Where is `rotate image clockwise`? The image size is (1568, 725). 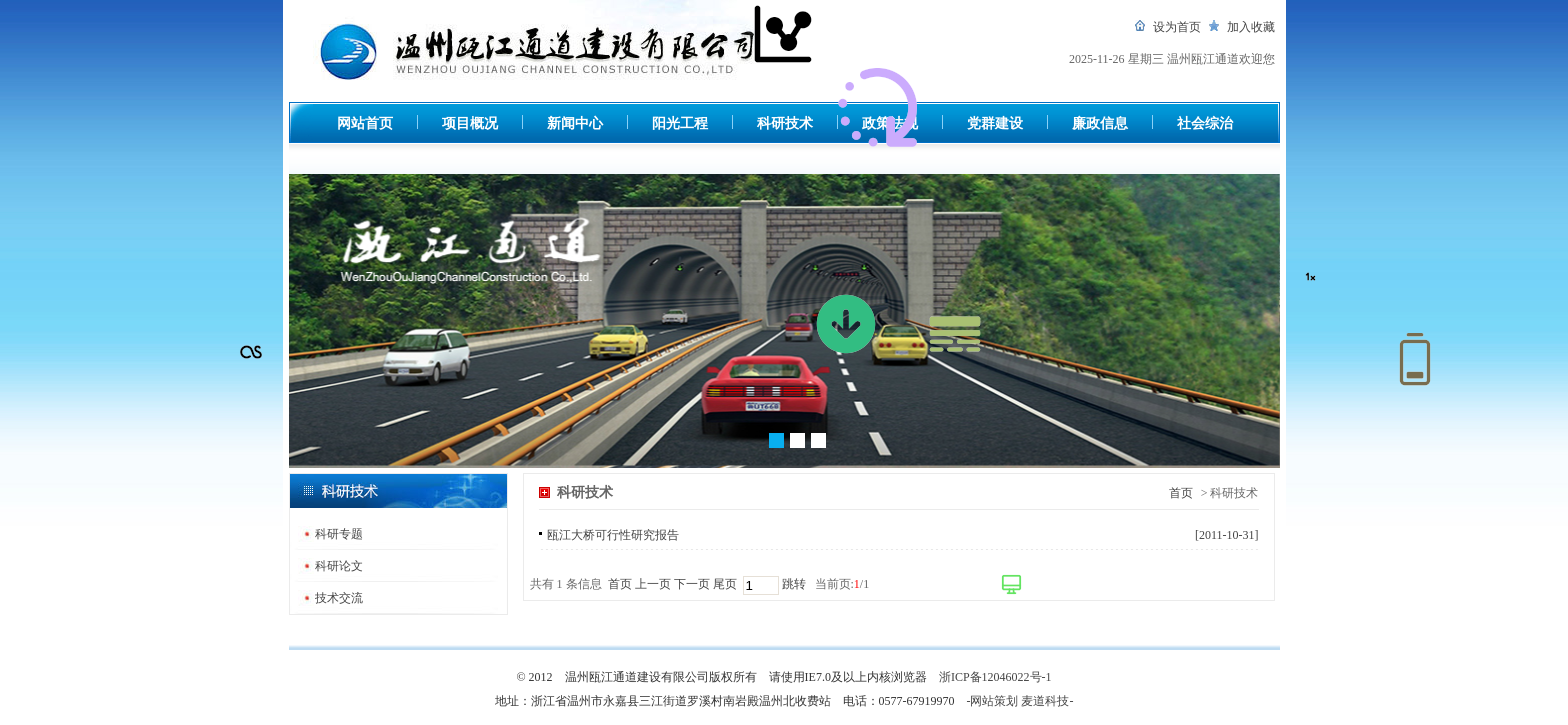
rotate image clockwise is located at coordinates (877, 107).